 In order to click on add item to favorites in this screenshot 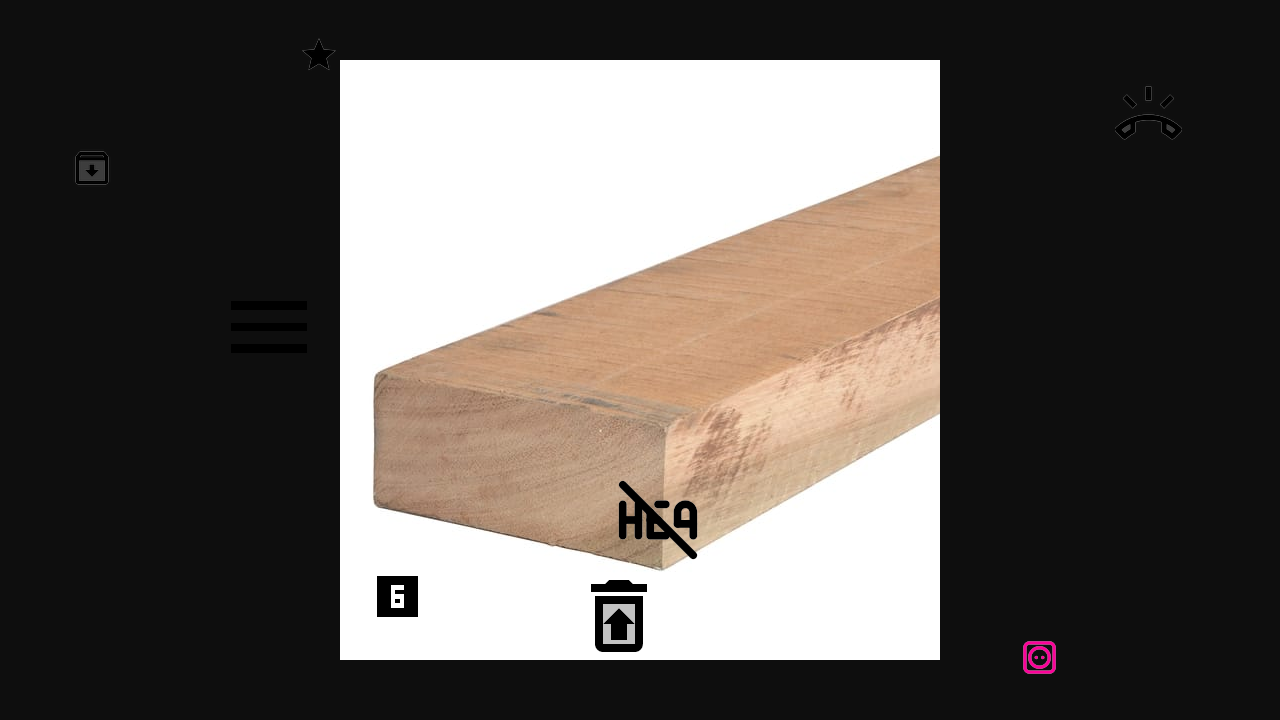, I will do `click(319, 55)`.